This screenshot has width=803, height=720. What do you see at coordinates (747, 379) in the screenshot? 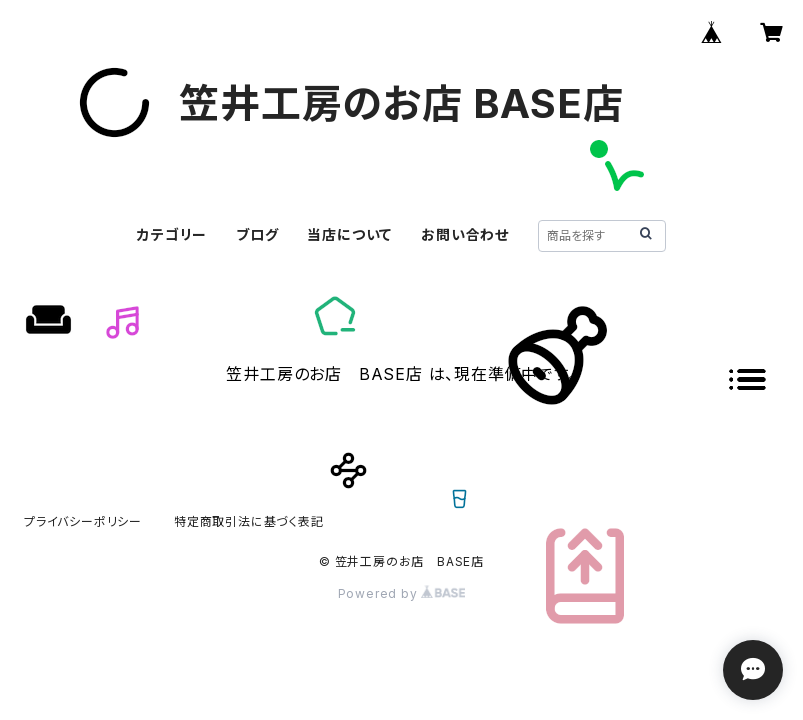
I see `view items in list format` at bounding box center [747, 379].